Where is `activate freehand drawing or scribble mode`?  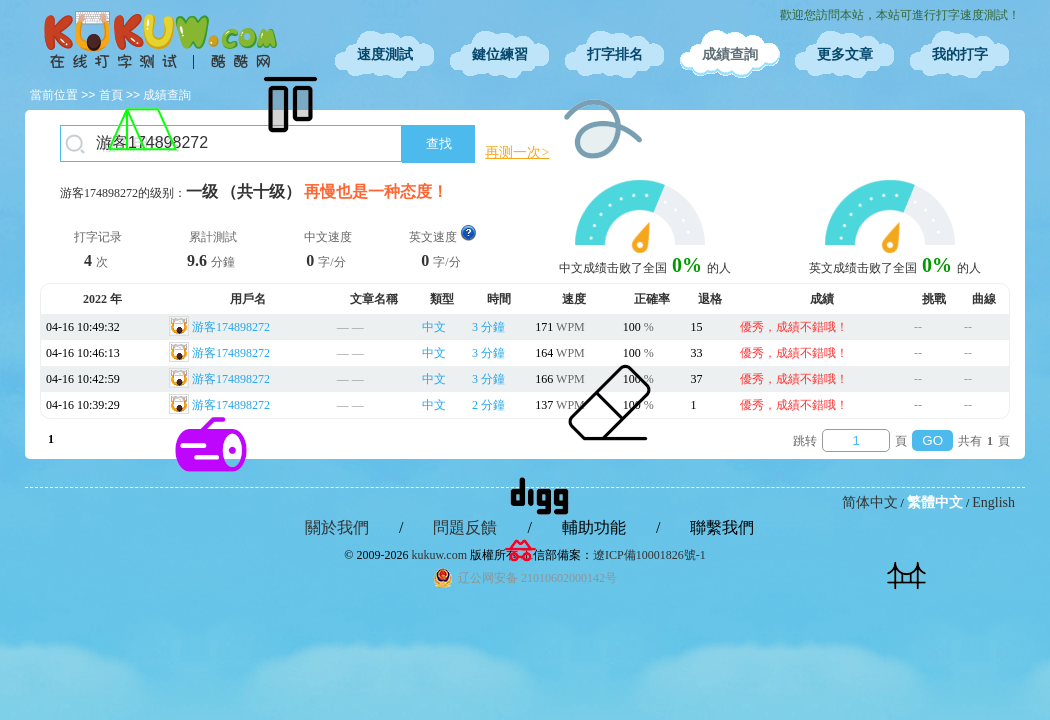 activate freehand drawing or scribble mode is located at coordinates (599, 129).